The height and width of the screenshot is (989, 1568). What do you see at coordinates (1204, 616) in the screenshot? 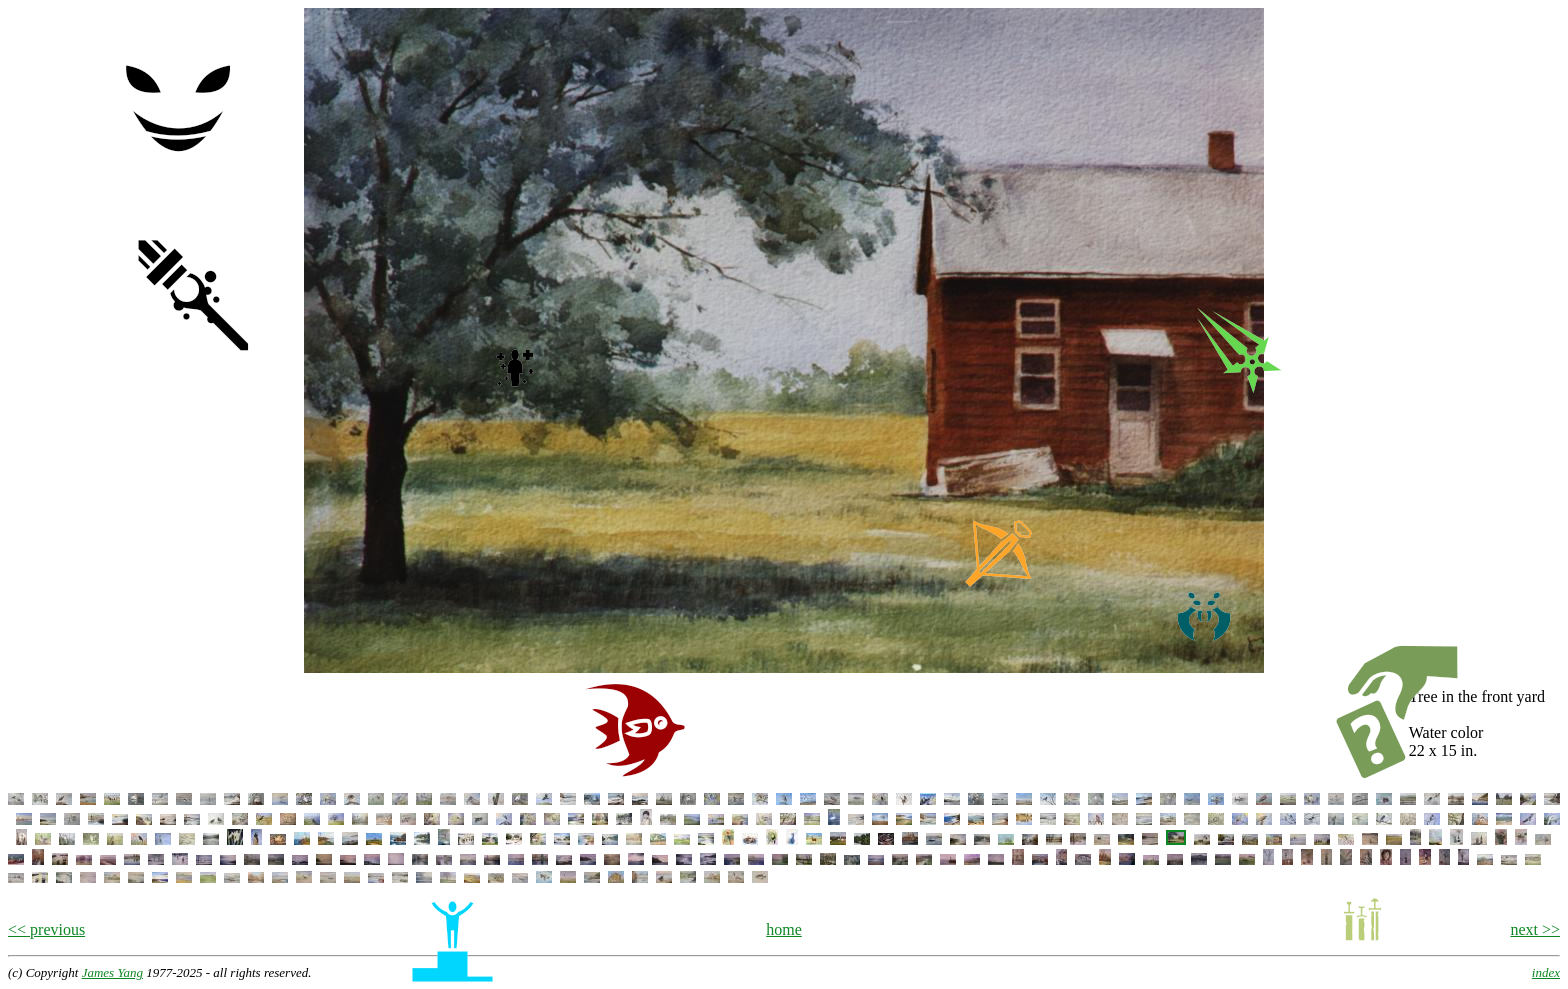
I see `insect or creature type indicator in a game interface` at bounding box center [1204, 616].